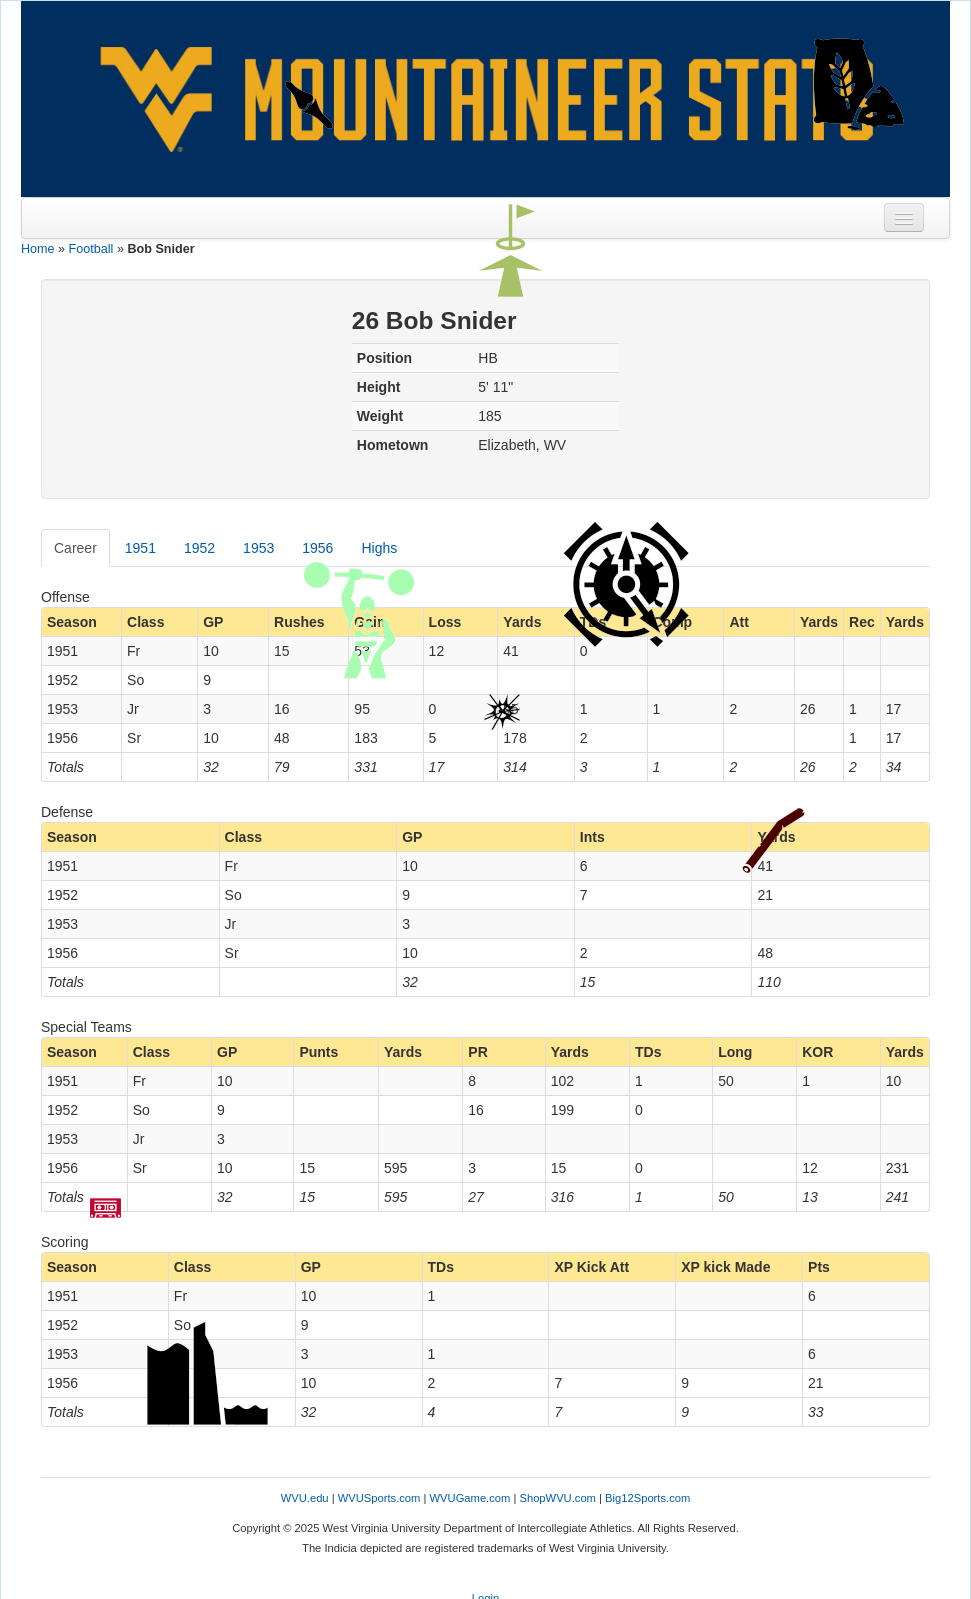 Image resolution: width=971 pixels, height=1599 pixels. I want to click on access strength training or workout features, so click(359, 619).